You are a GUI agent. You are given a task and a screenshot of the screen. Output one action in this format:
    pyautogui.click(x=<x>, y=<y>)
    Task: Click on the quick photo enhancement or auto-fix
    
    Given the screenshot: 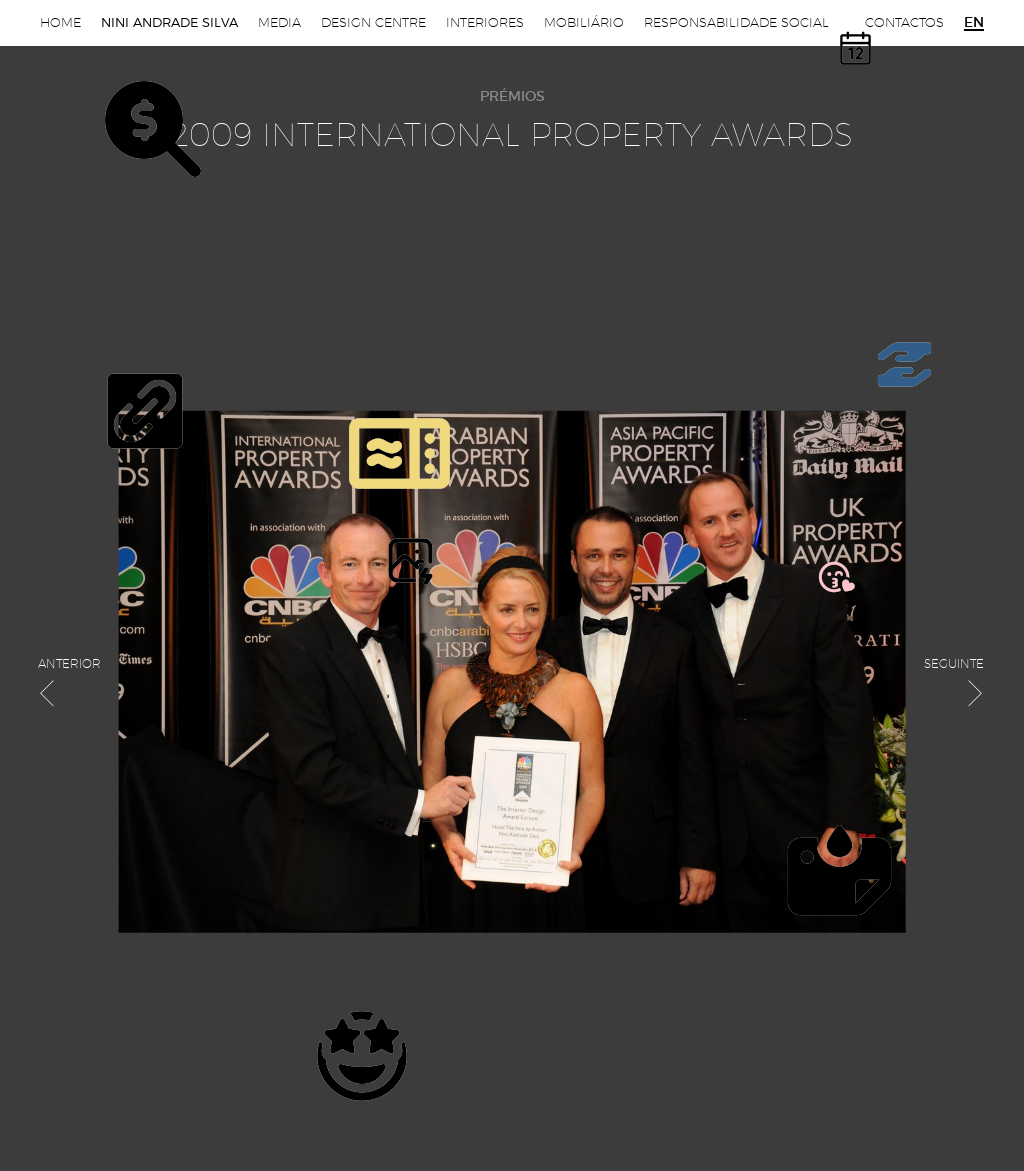 What is the action you would take?
    pyautogui.click(x=410, y=560)
    